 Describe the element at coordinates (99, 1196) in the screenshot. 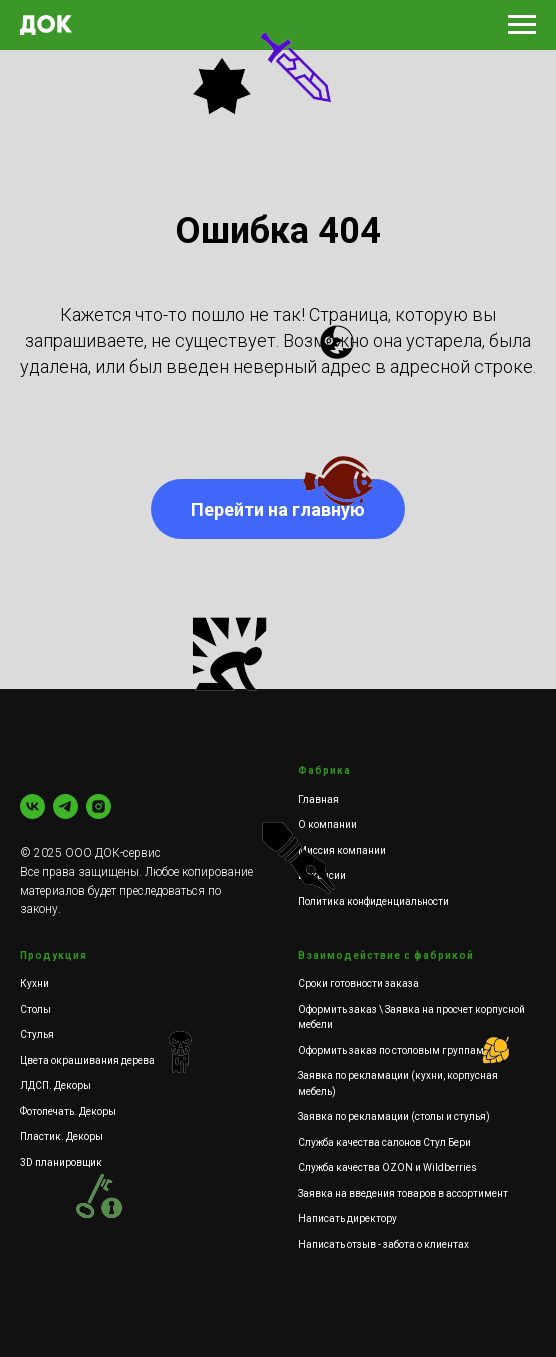

I see `lock or unlock a game item` at that location.